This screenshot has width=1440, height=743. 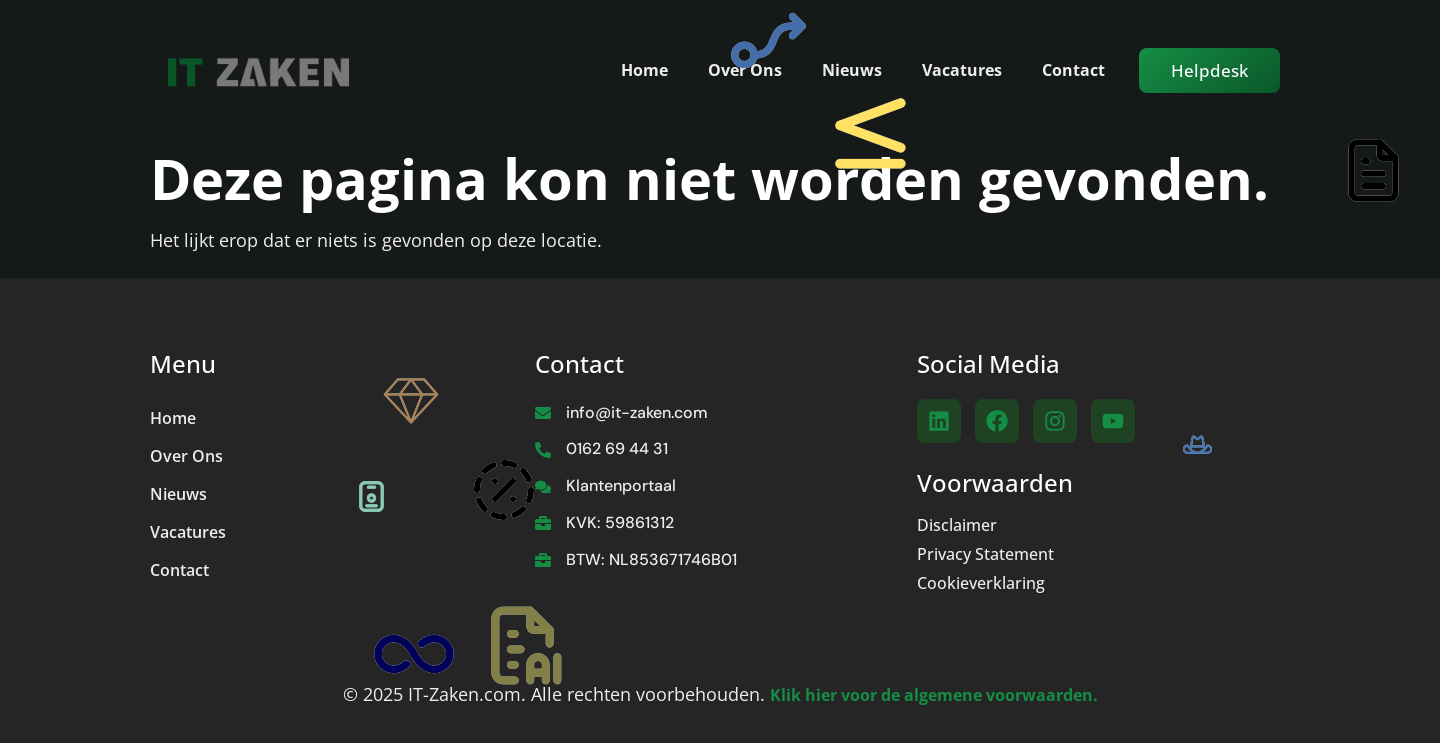 What do you see at coordinates (872, 135) in the screenshot?
I see `less than or equal to comparison operator` at bounding box center [872, 135].